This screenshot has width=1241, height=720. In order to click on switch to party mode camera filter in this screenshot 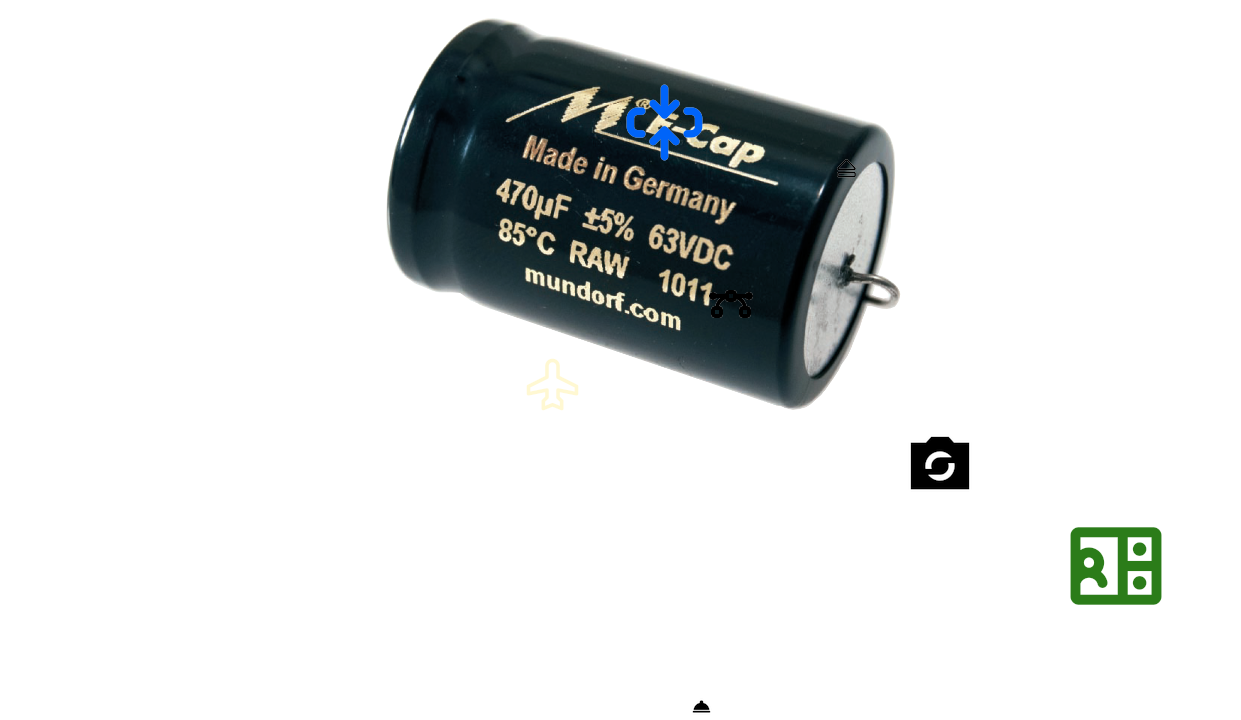, I will do `click(940, 466)`.